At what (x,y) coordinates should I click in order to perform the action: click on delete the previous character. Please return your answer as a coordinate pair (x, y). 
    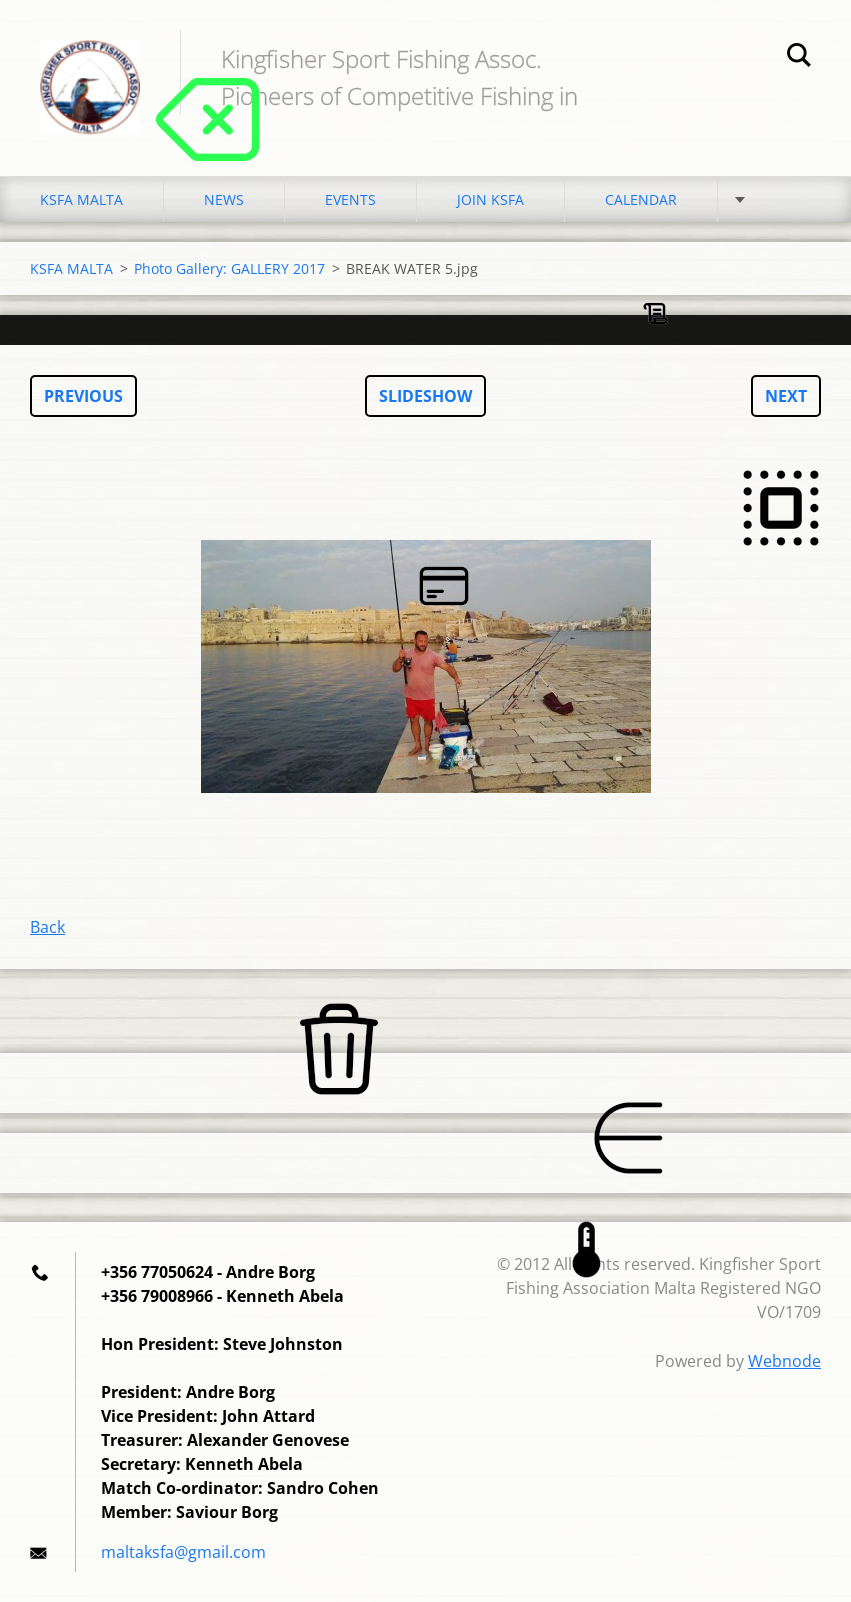
    Looking at the image, I should click on (206, 119).